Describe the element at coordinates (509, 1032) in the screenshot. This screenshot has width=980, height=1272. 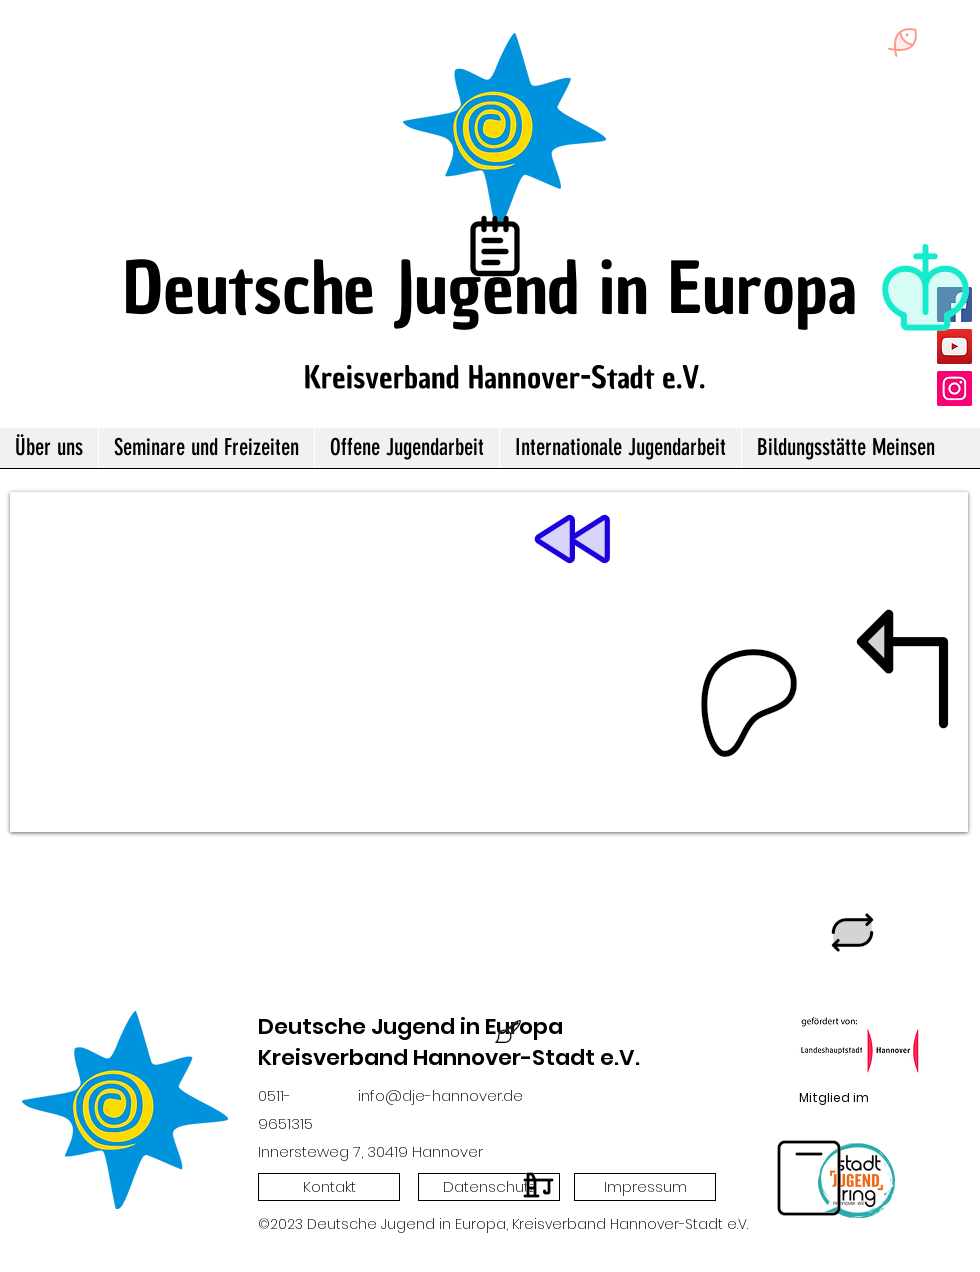
I see `access drawing or painting tools` at that location.